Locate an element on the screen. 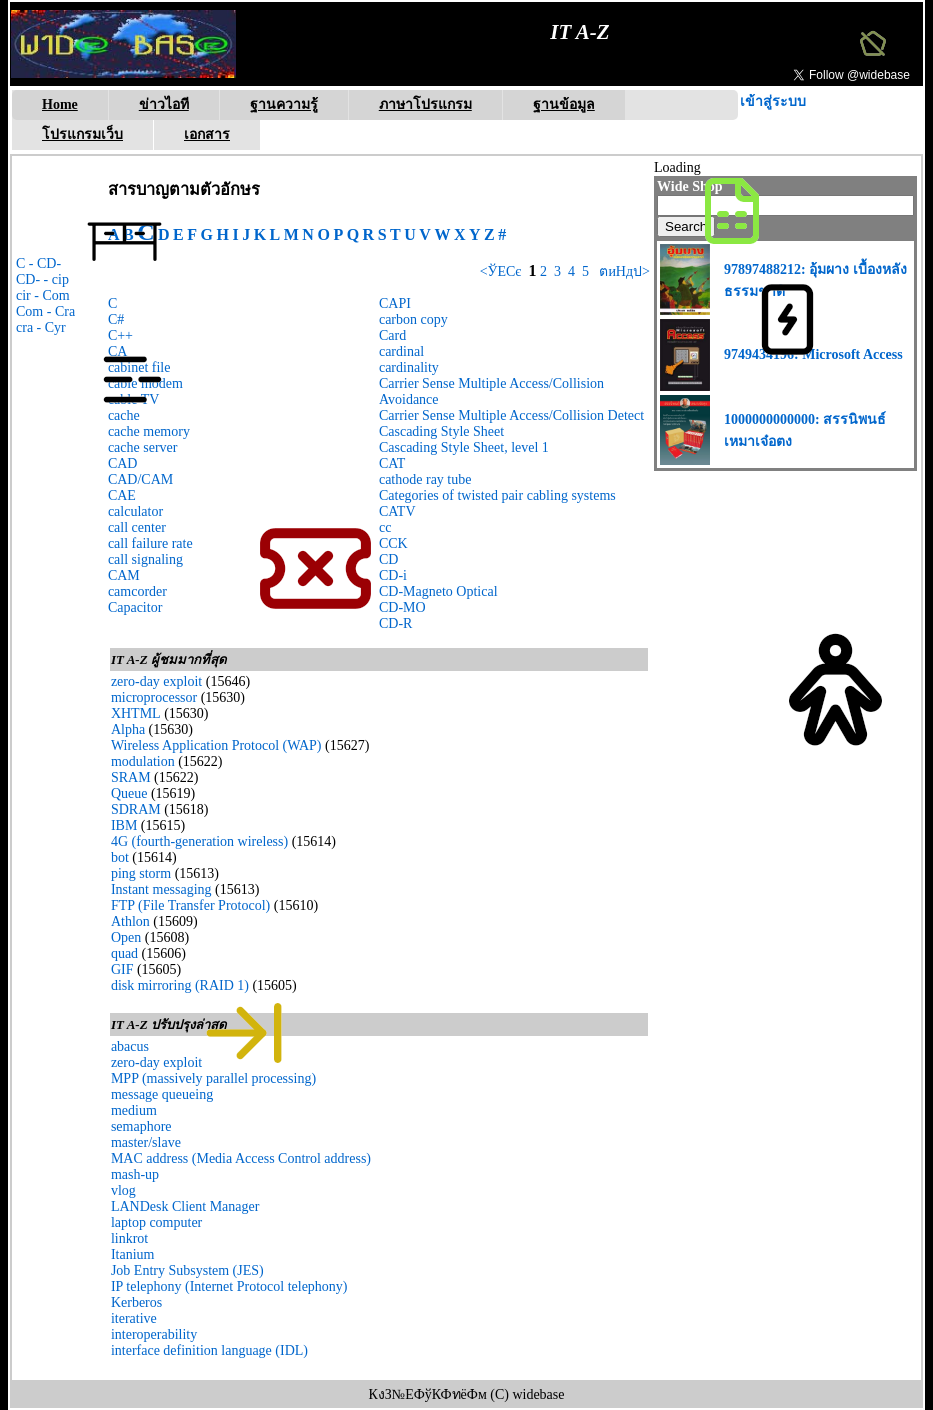 This screenshot has height=1410, width=933. view your profile is located at coordinates (835, 691).